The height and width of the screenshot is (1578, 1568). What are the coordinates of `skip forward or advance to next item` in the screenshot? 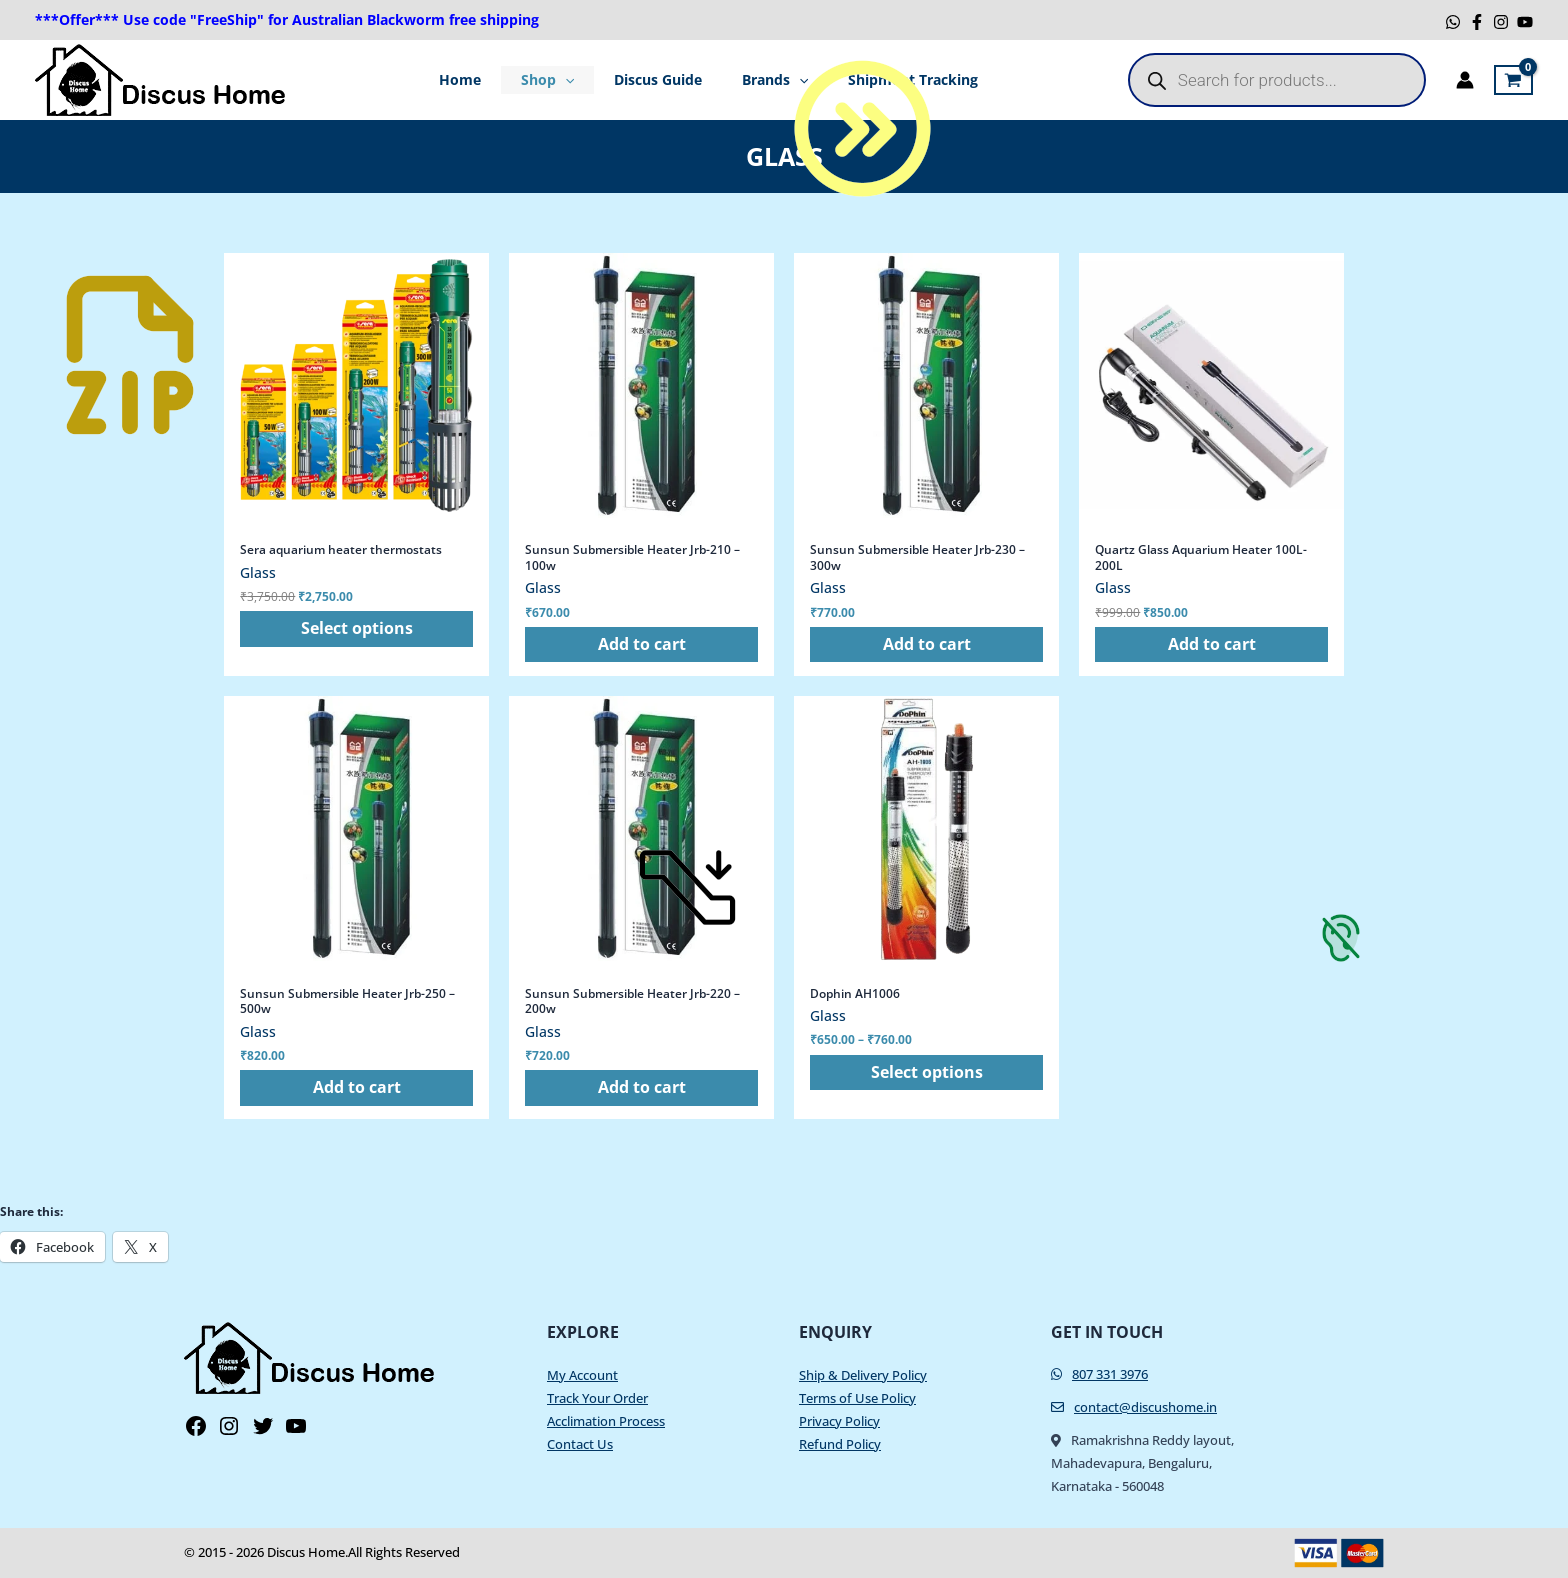 It's located at (862, 129).